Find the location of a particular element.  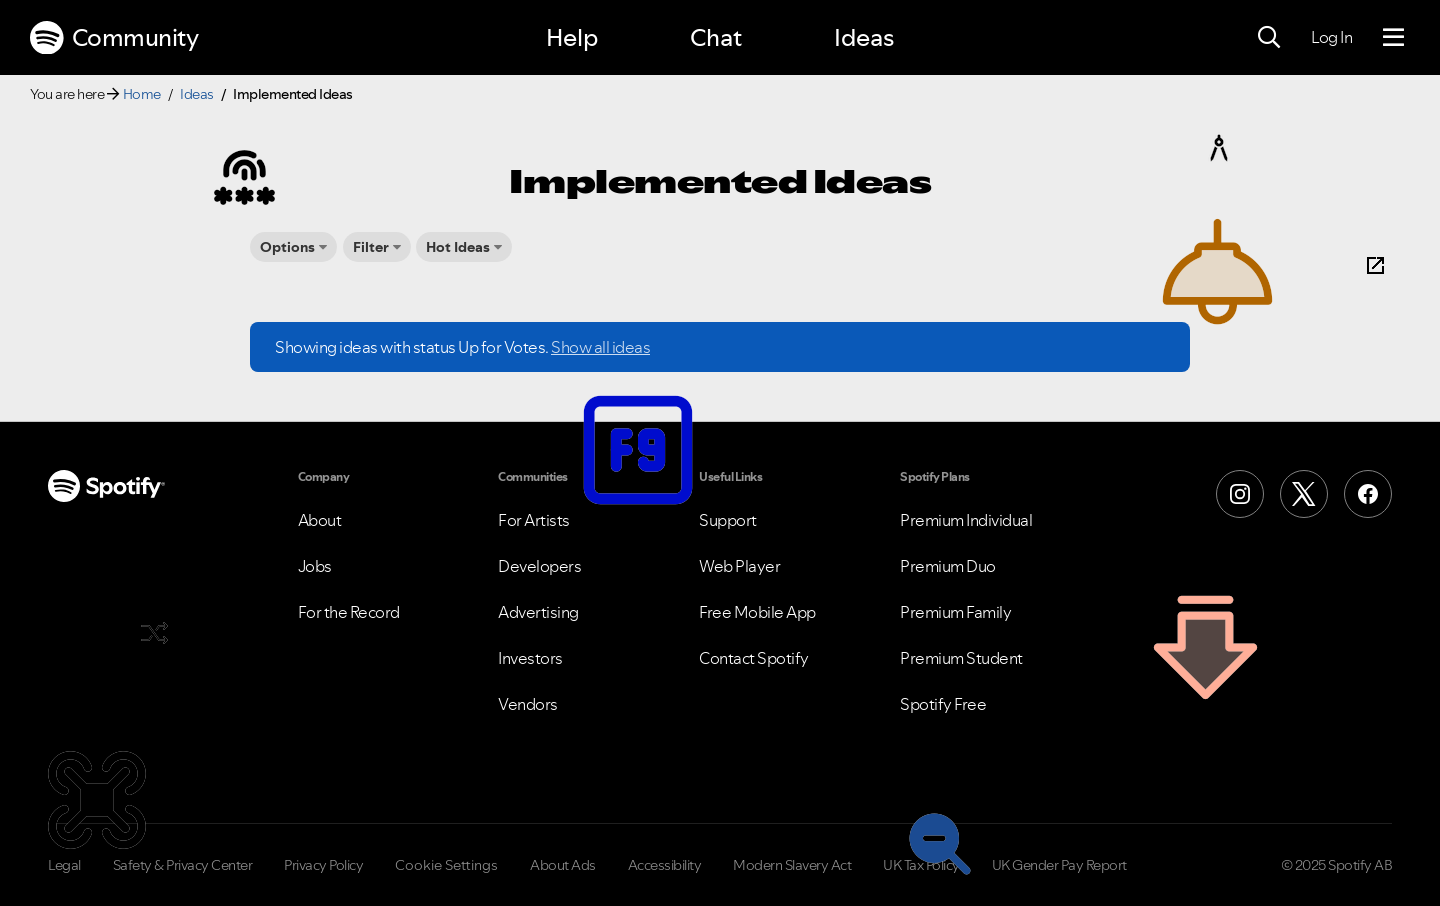

access architecture or design tools is located at coordinates (1219, 148).